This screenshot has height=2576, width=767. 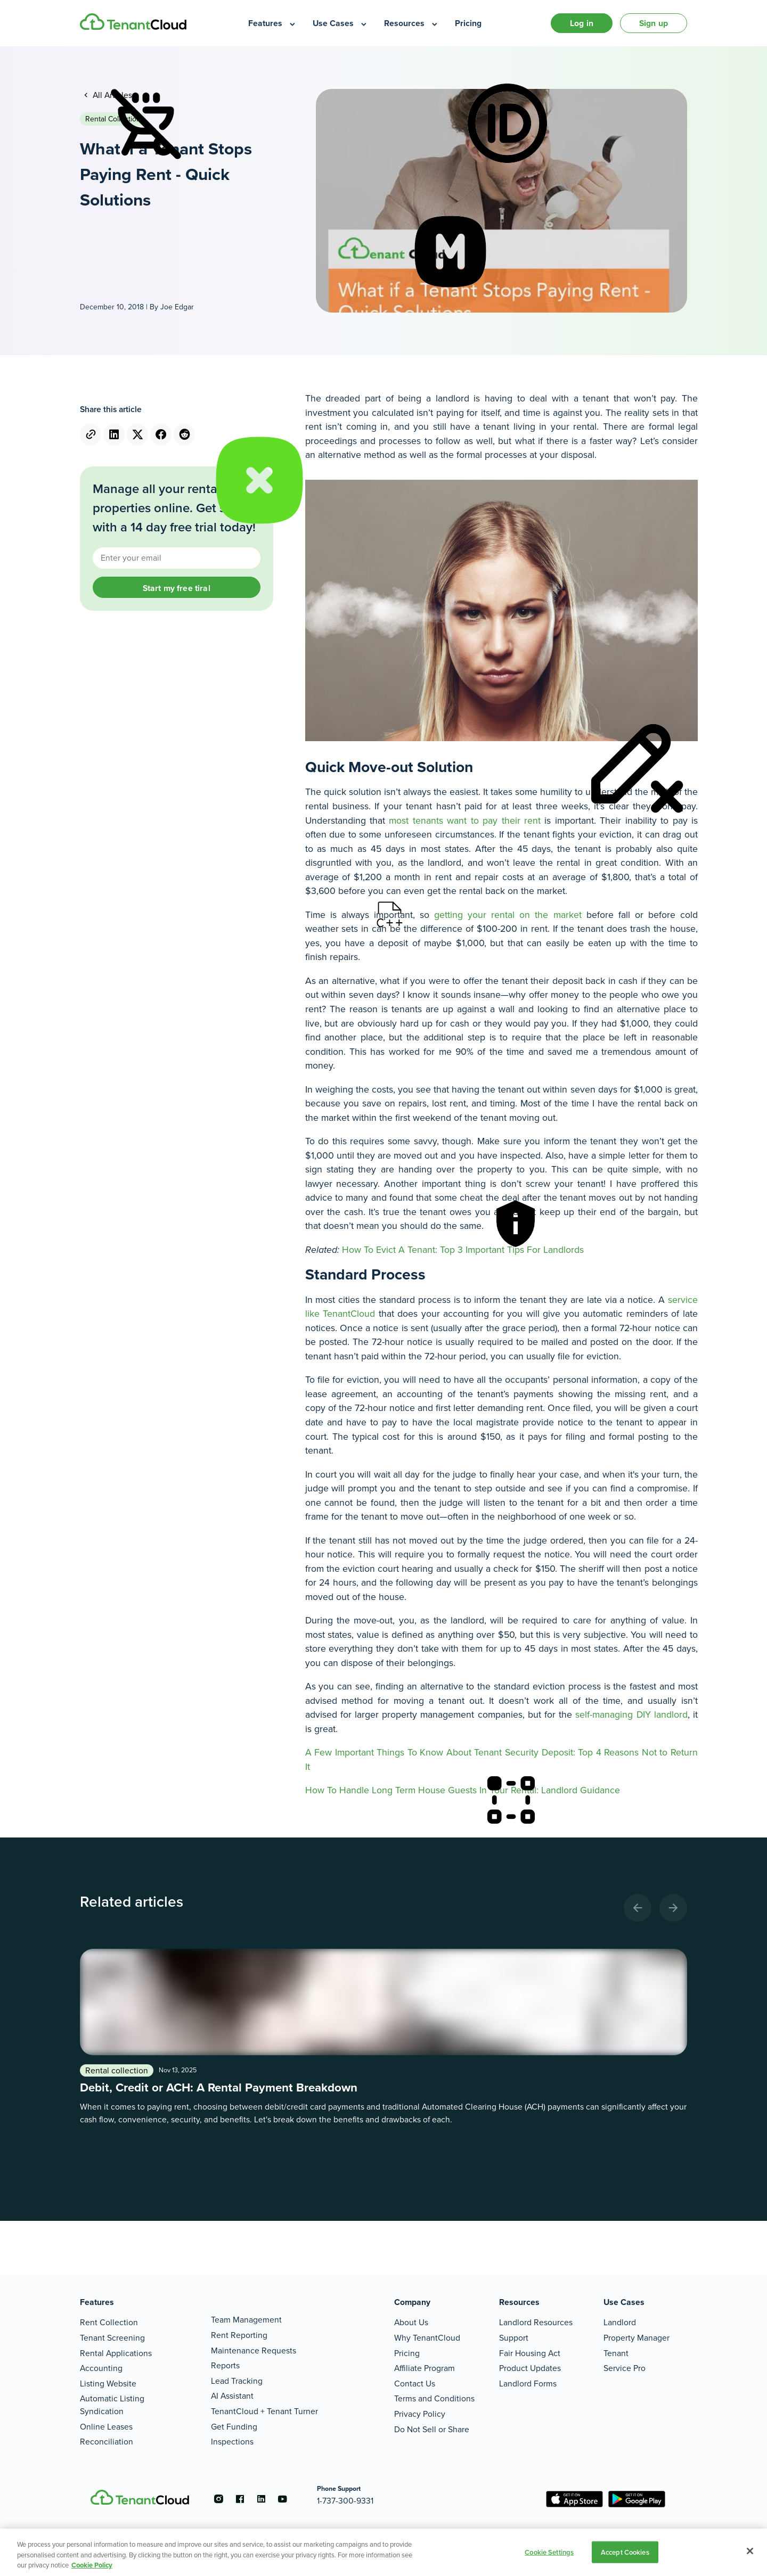 I want to click on open a C++ source file, so click(x=389, y=915).